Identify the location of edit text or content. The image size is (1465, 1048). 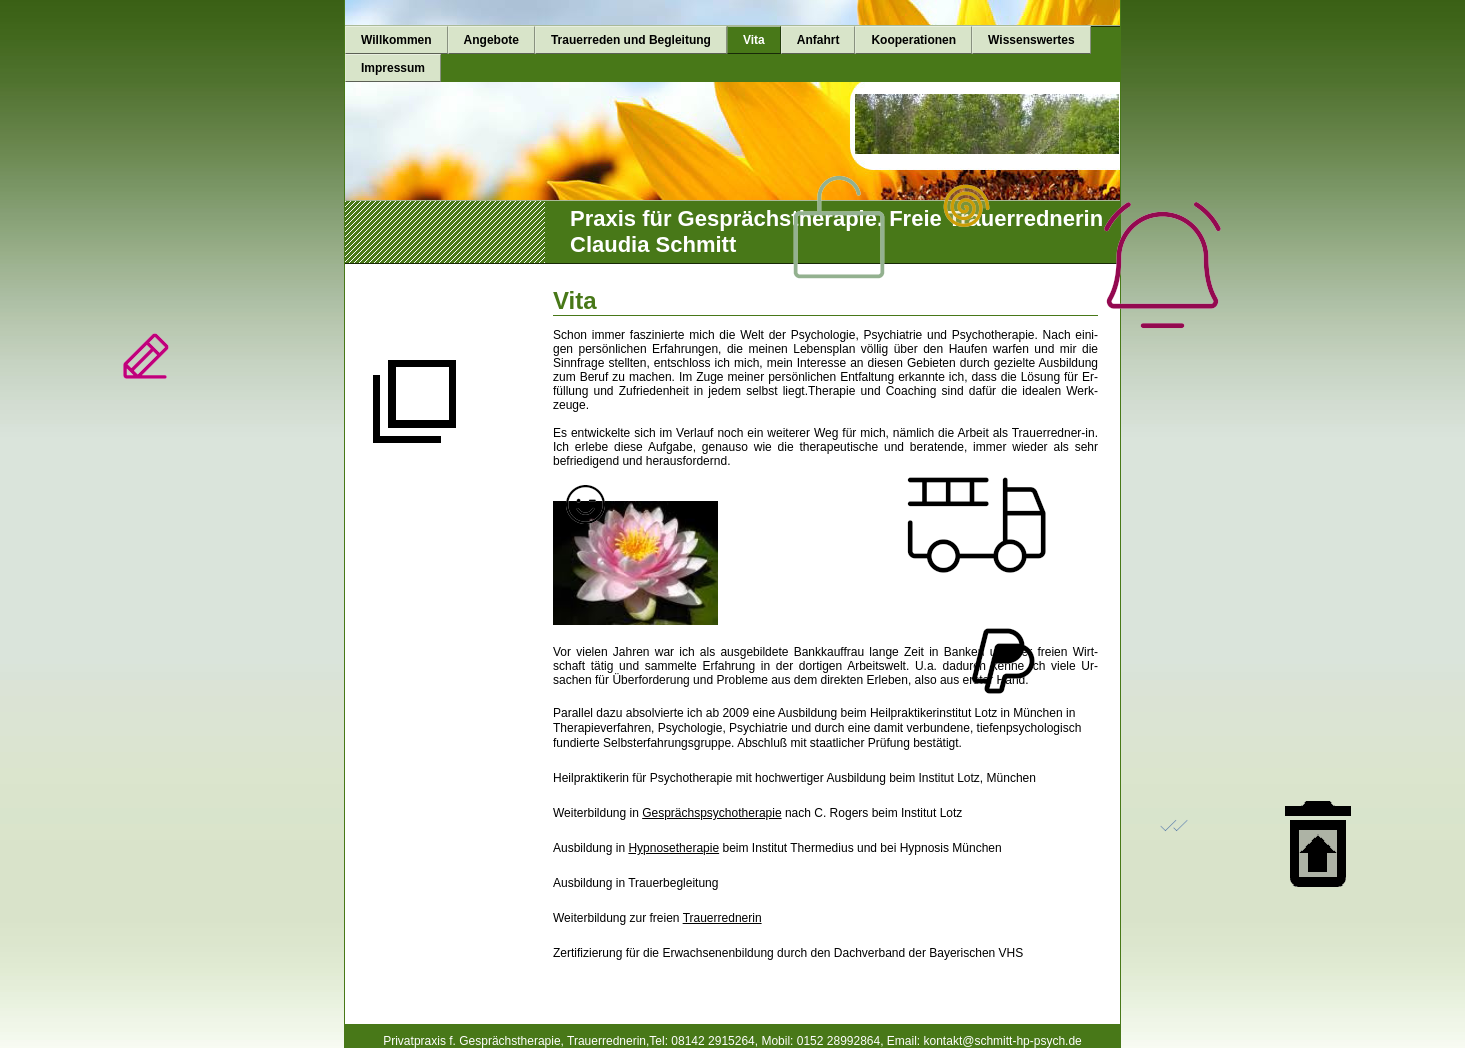
(145, 357).